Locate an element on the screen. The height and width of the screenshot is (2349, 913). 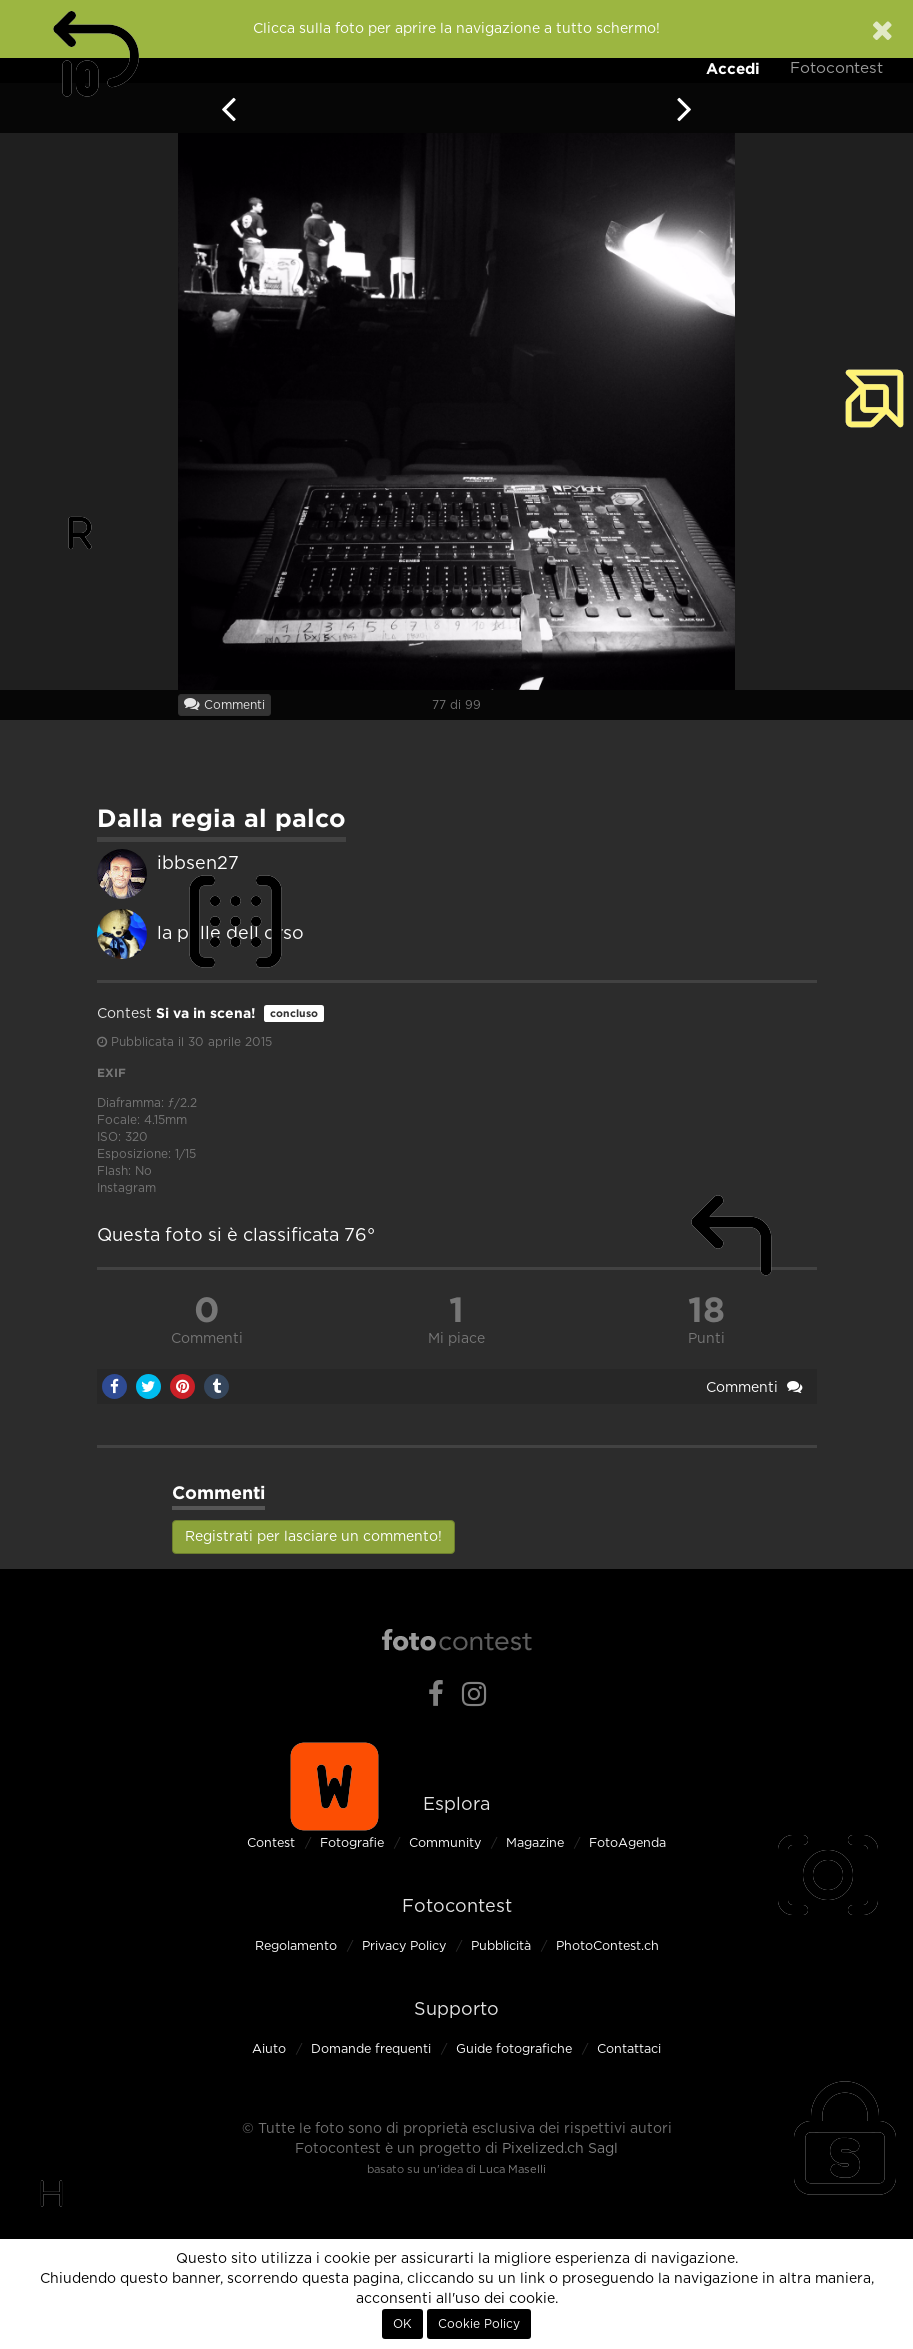
AMD brand logo is located at coordinates (874, 398).